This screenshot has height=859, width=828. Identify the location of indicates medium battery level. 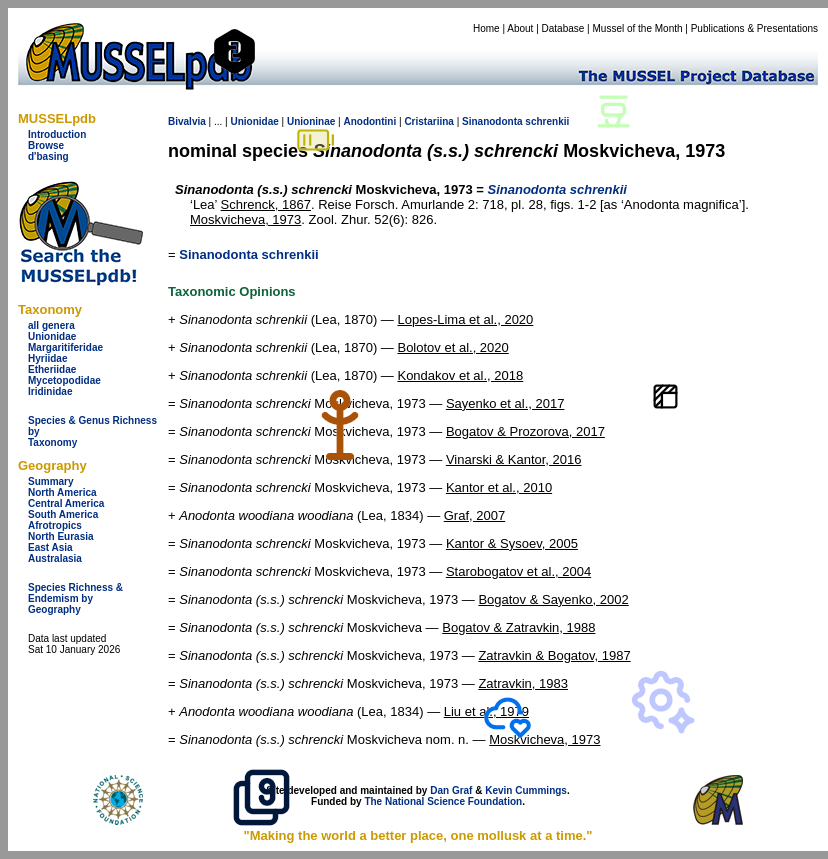
(315, 140).